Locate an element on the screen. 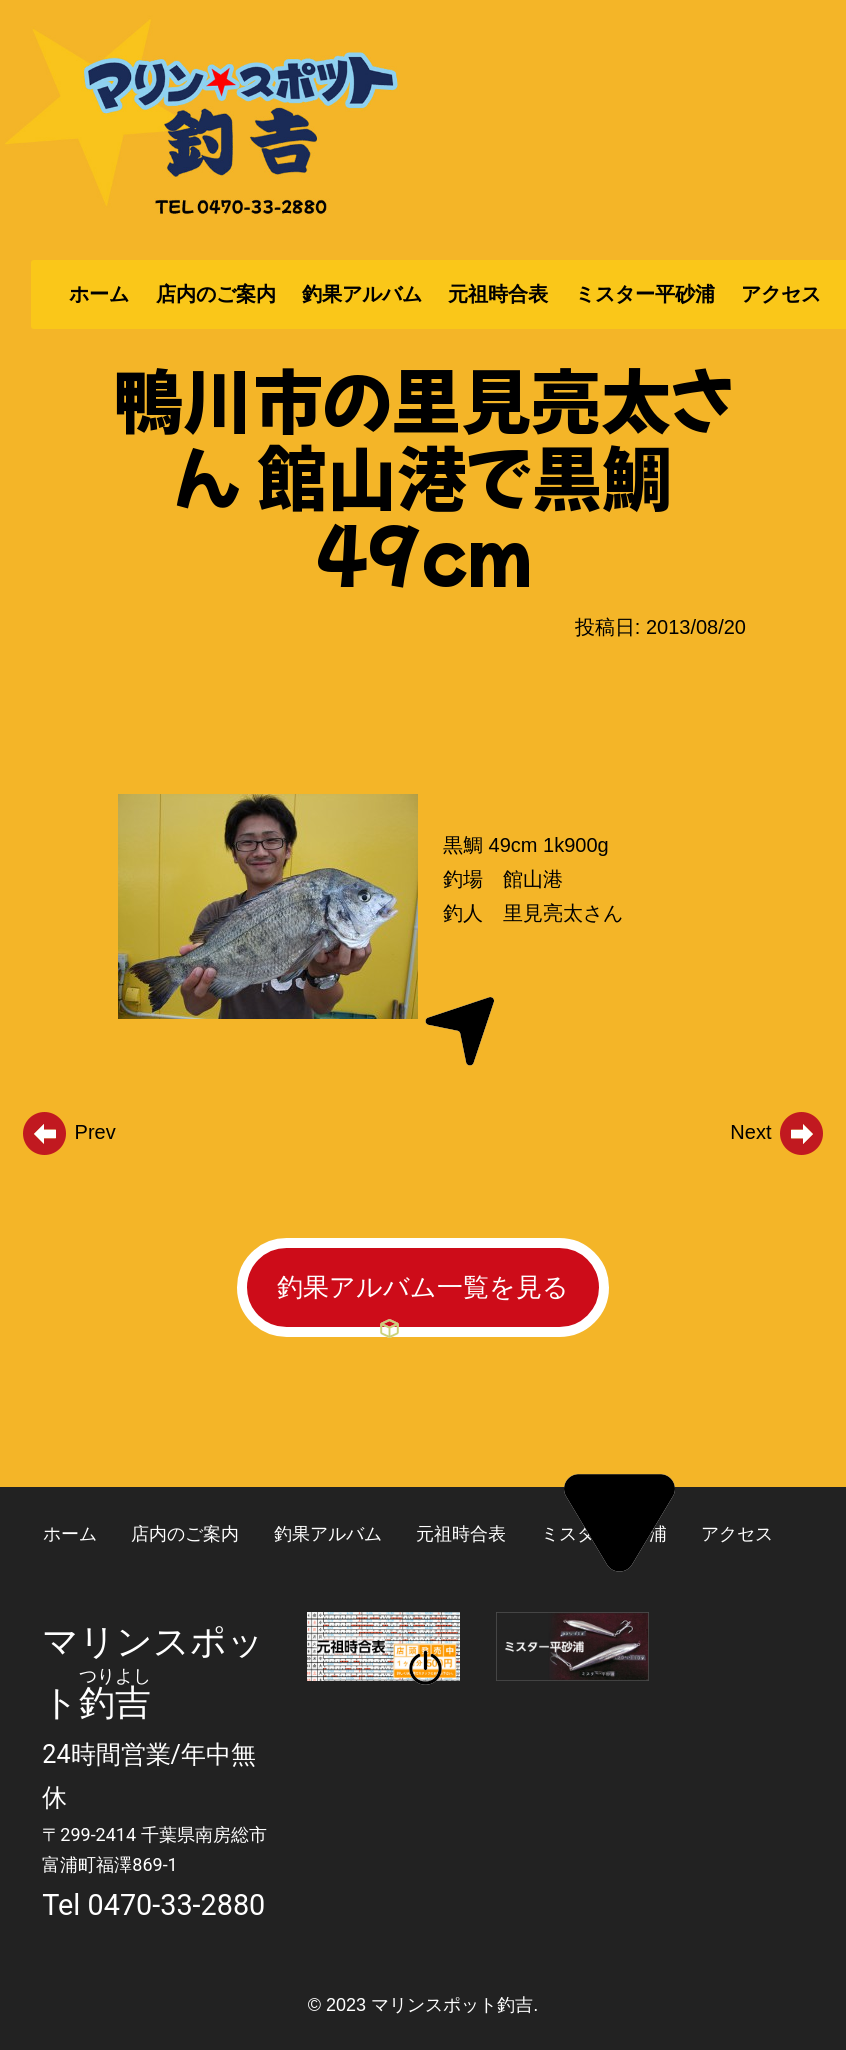  navigate to current location is located at coordinates (463, 1027).